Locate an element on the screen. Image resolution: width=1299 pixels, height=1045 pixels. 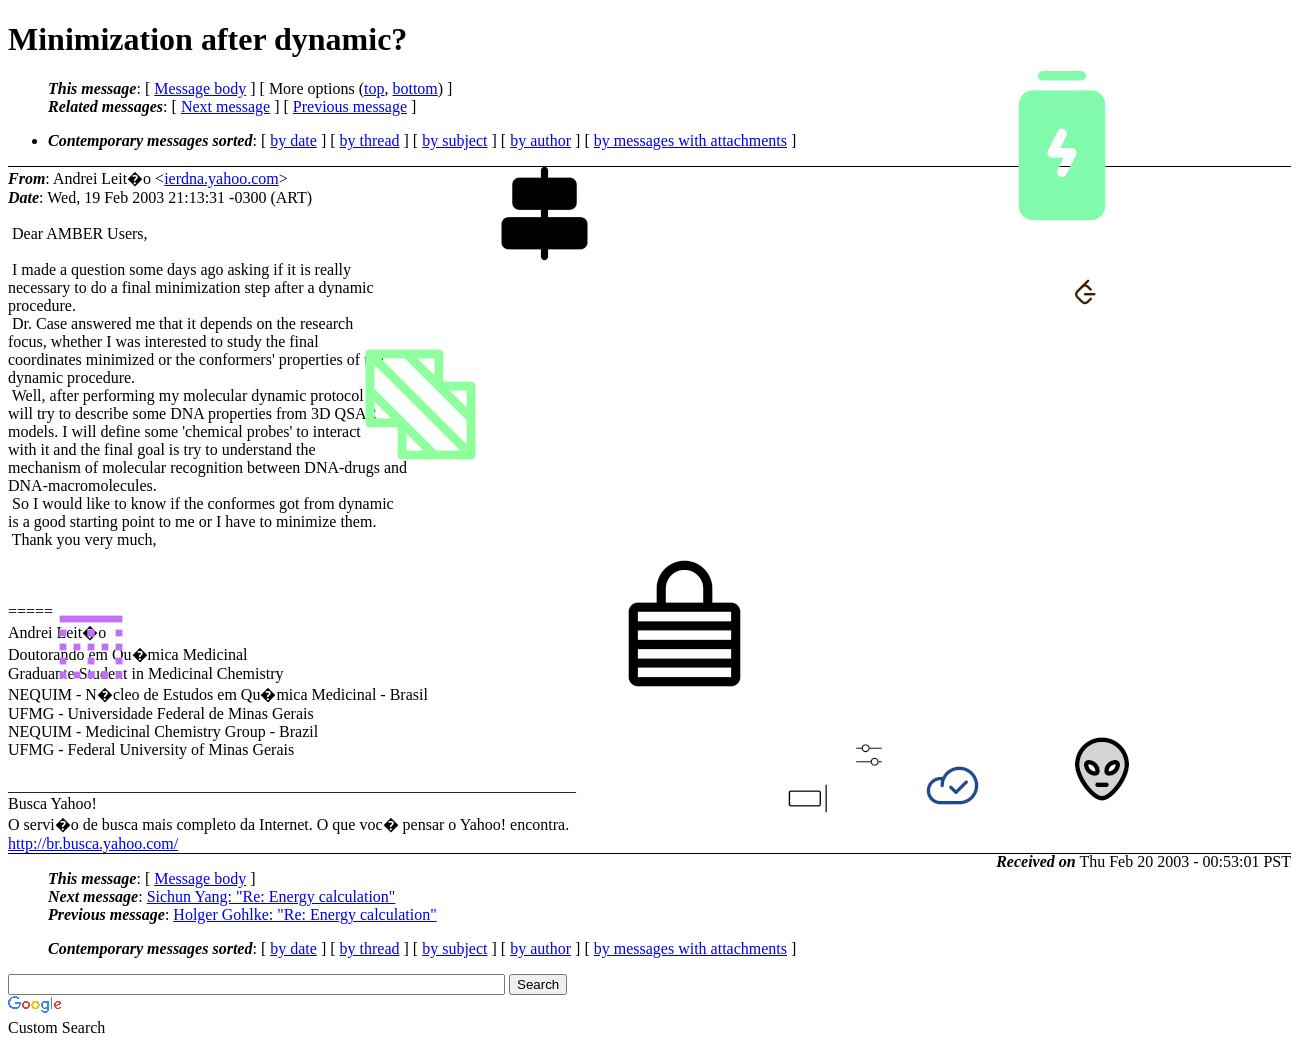
file successfully uploaded to cloud storage is located at coordinates (952, 785).